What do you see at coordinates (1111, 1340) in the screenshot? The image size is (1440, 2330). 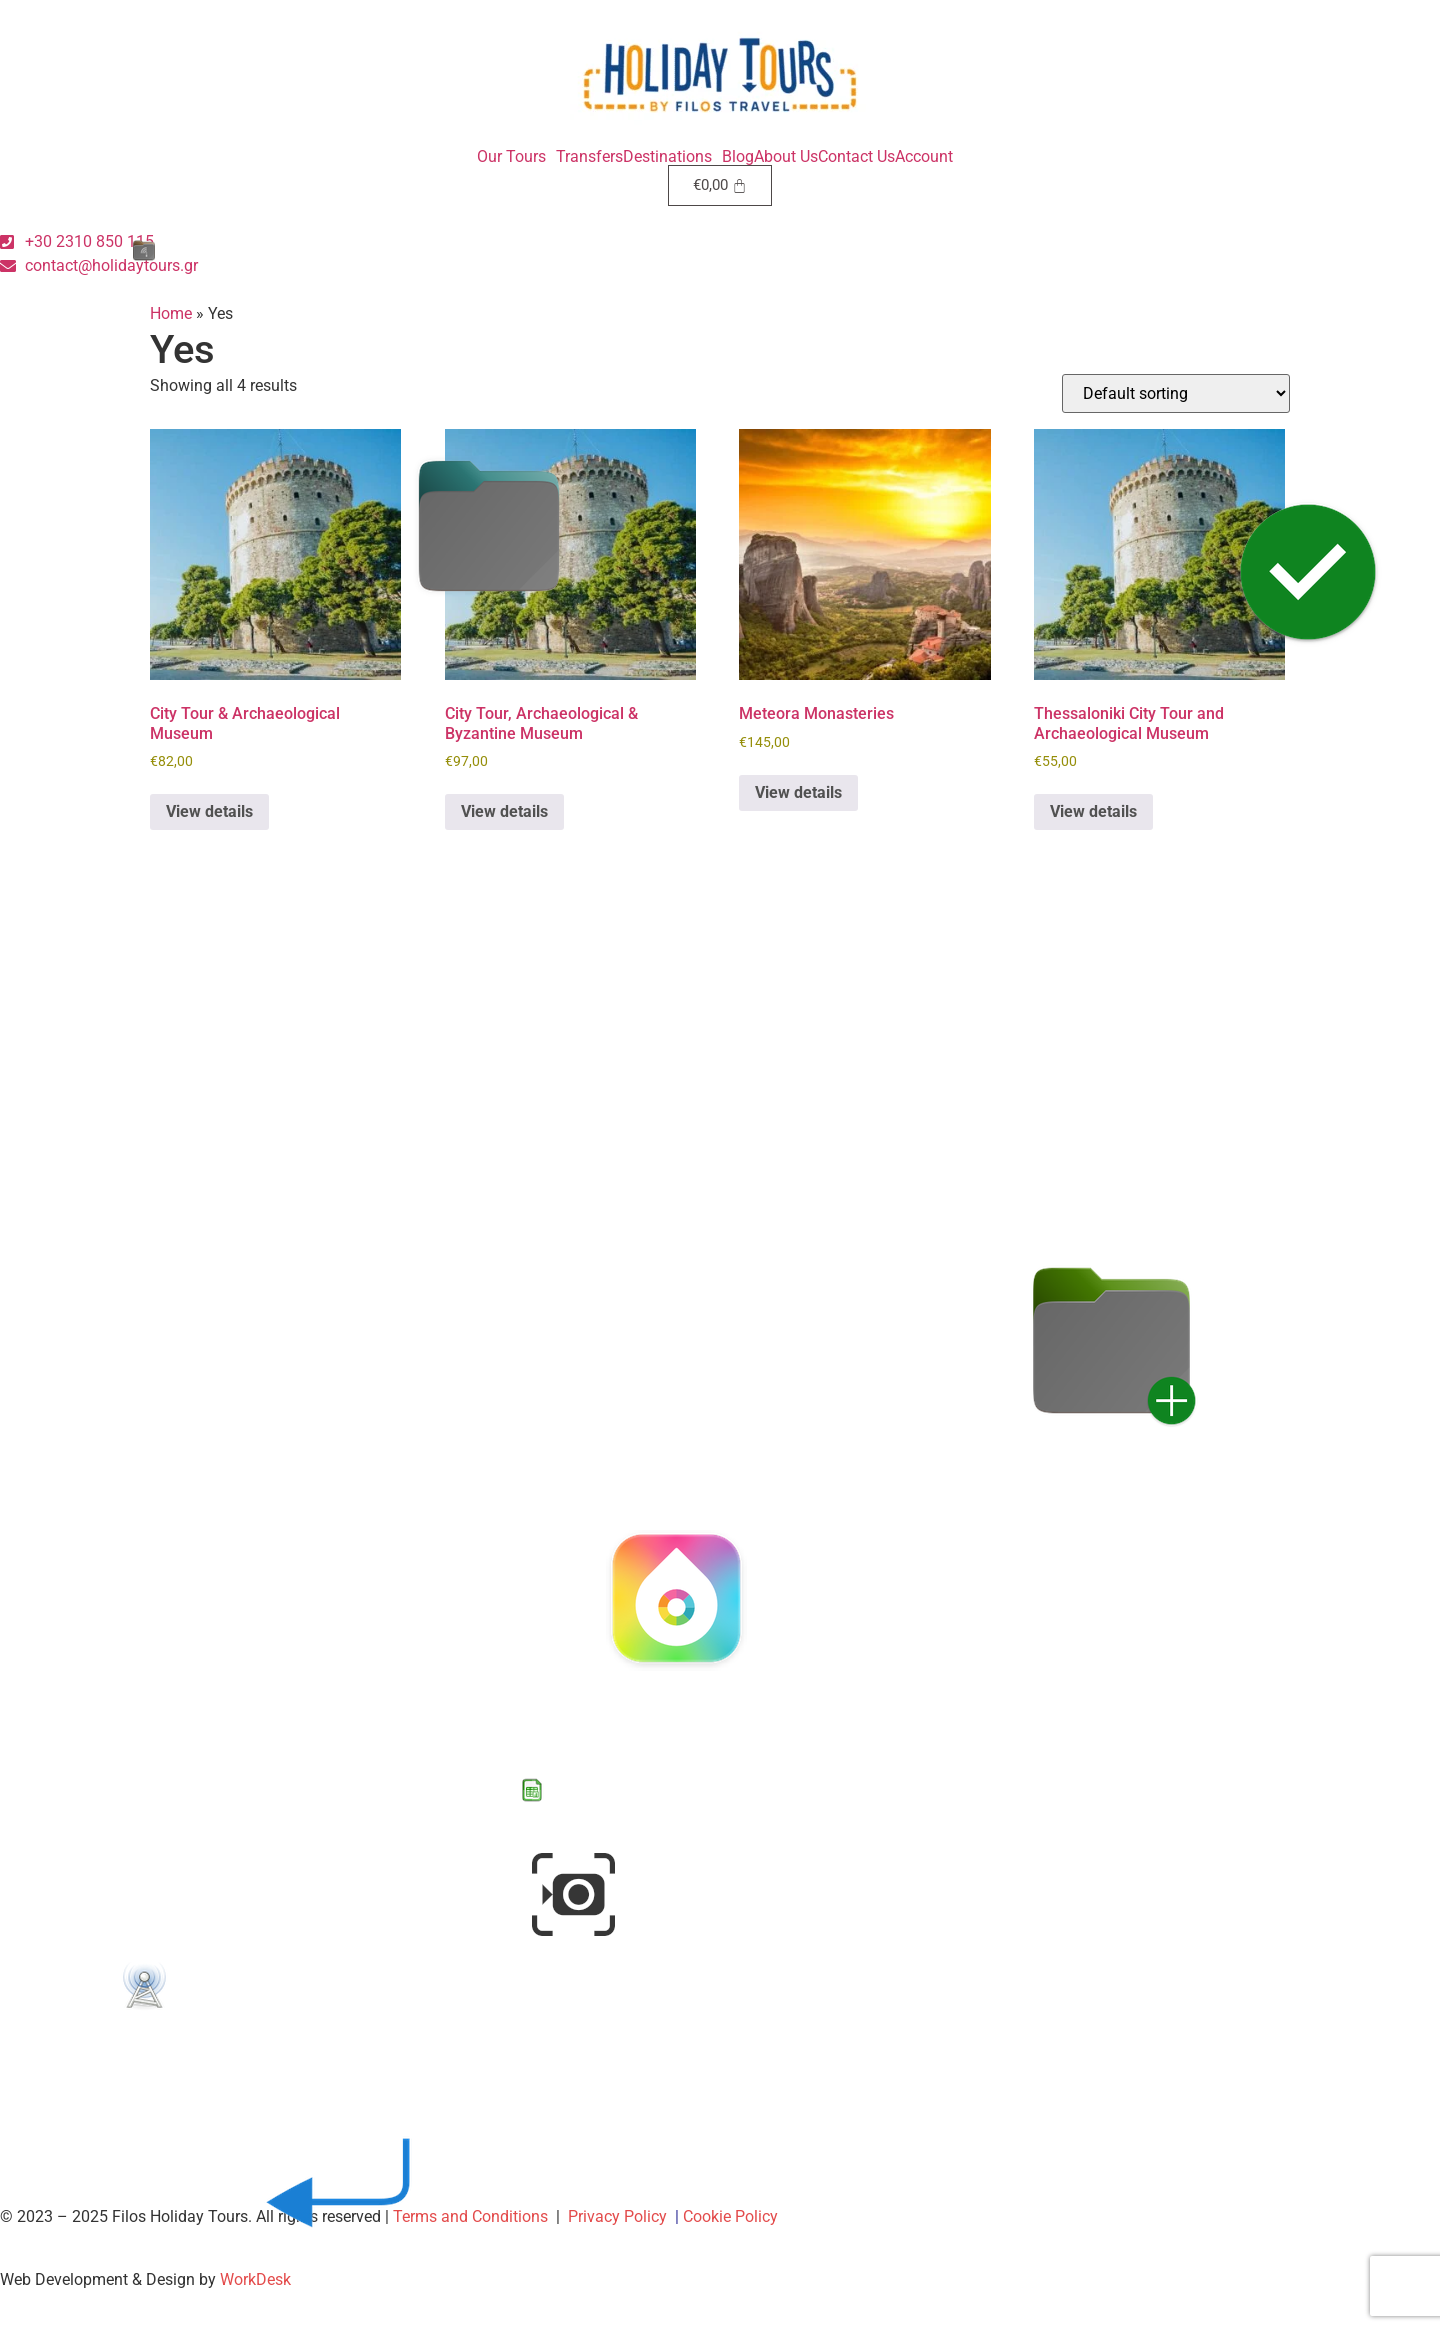 I see `create a new folder` at bounding box center [1111, 1340].